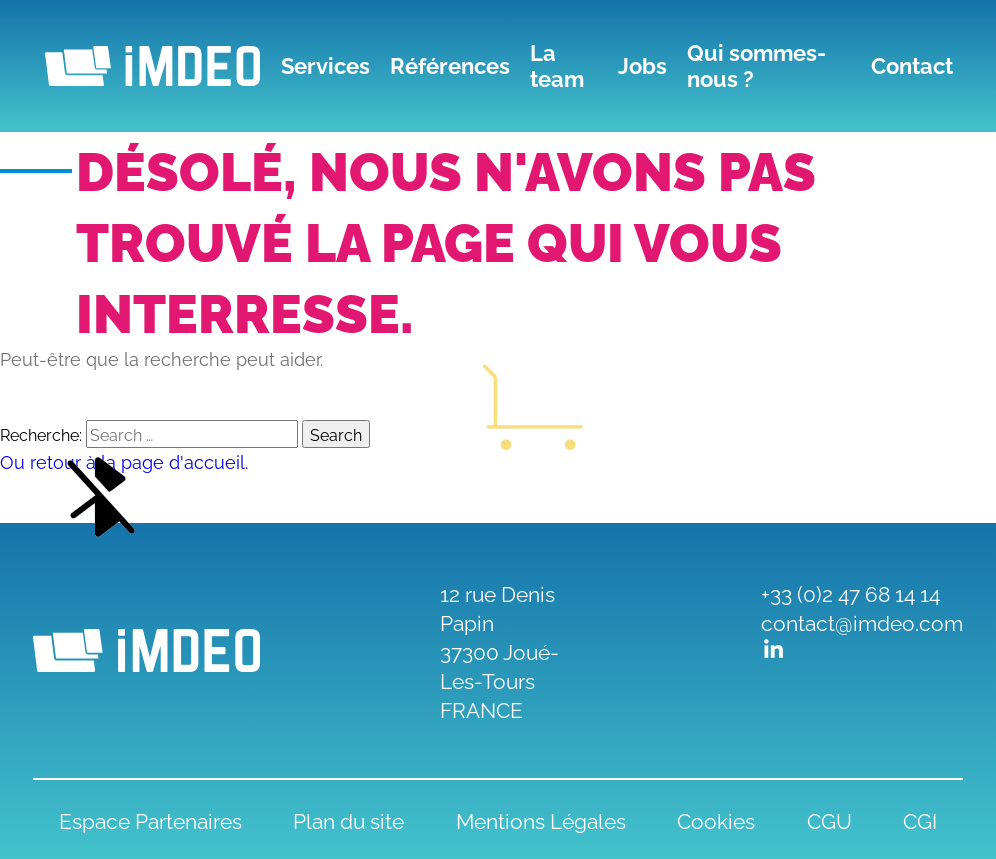 The width and height of the screenshot is (996, 859). I want to click on view shopping cart, so click(531, 402).